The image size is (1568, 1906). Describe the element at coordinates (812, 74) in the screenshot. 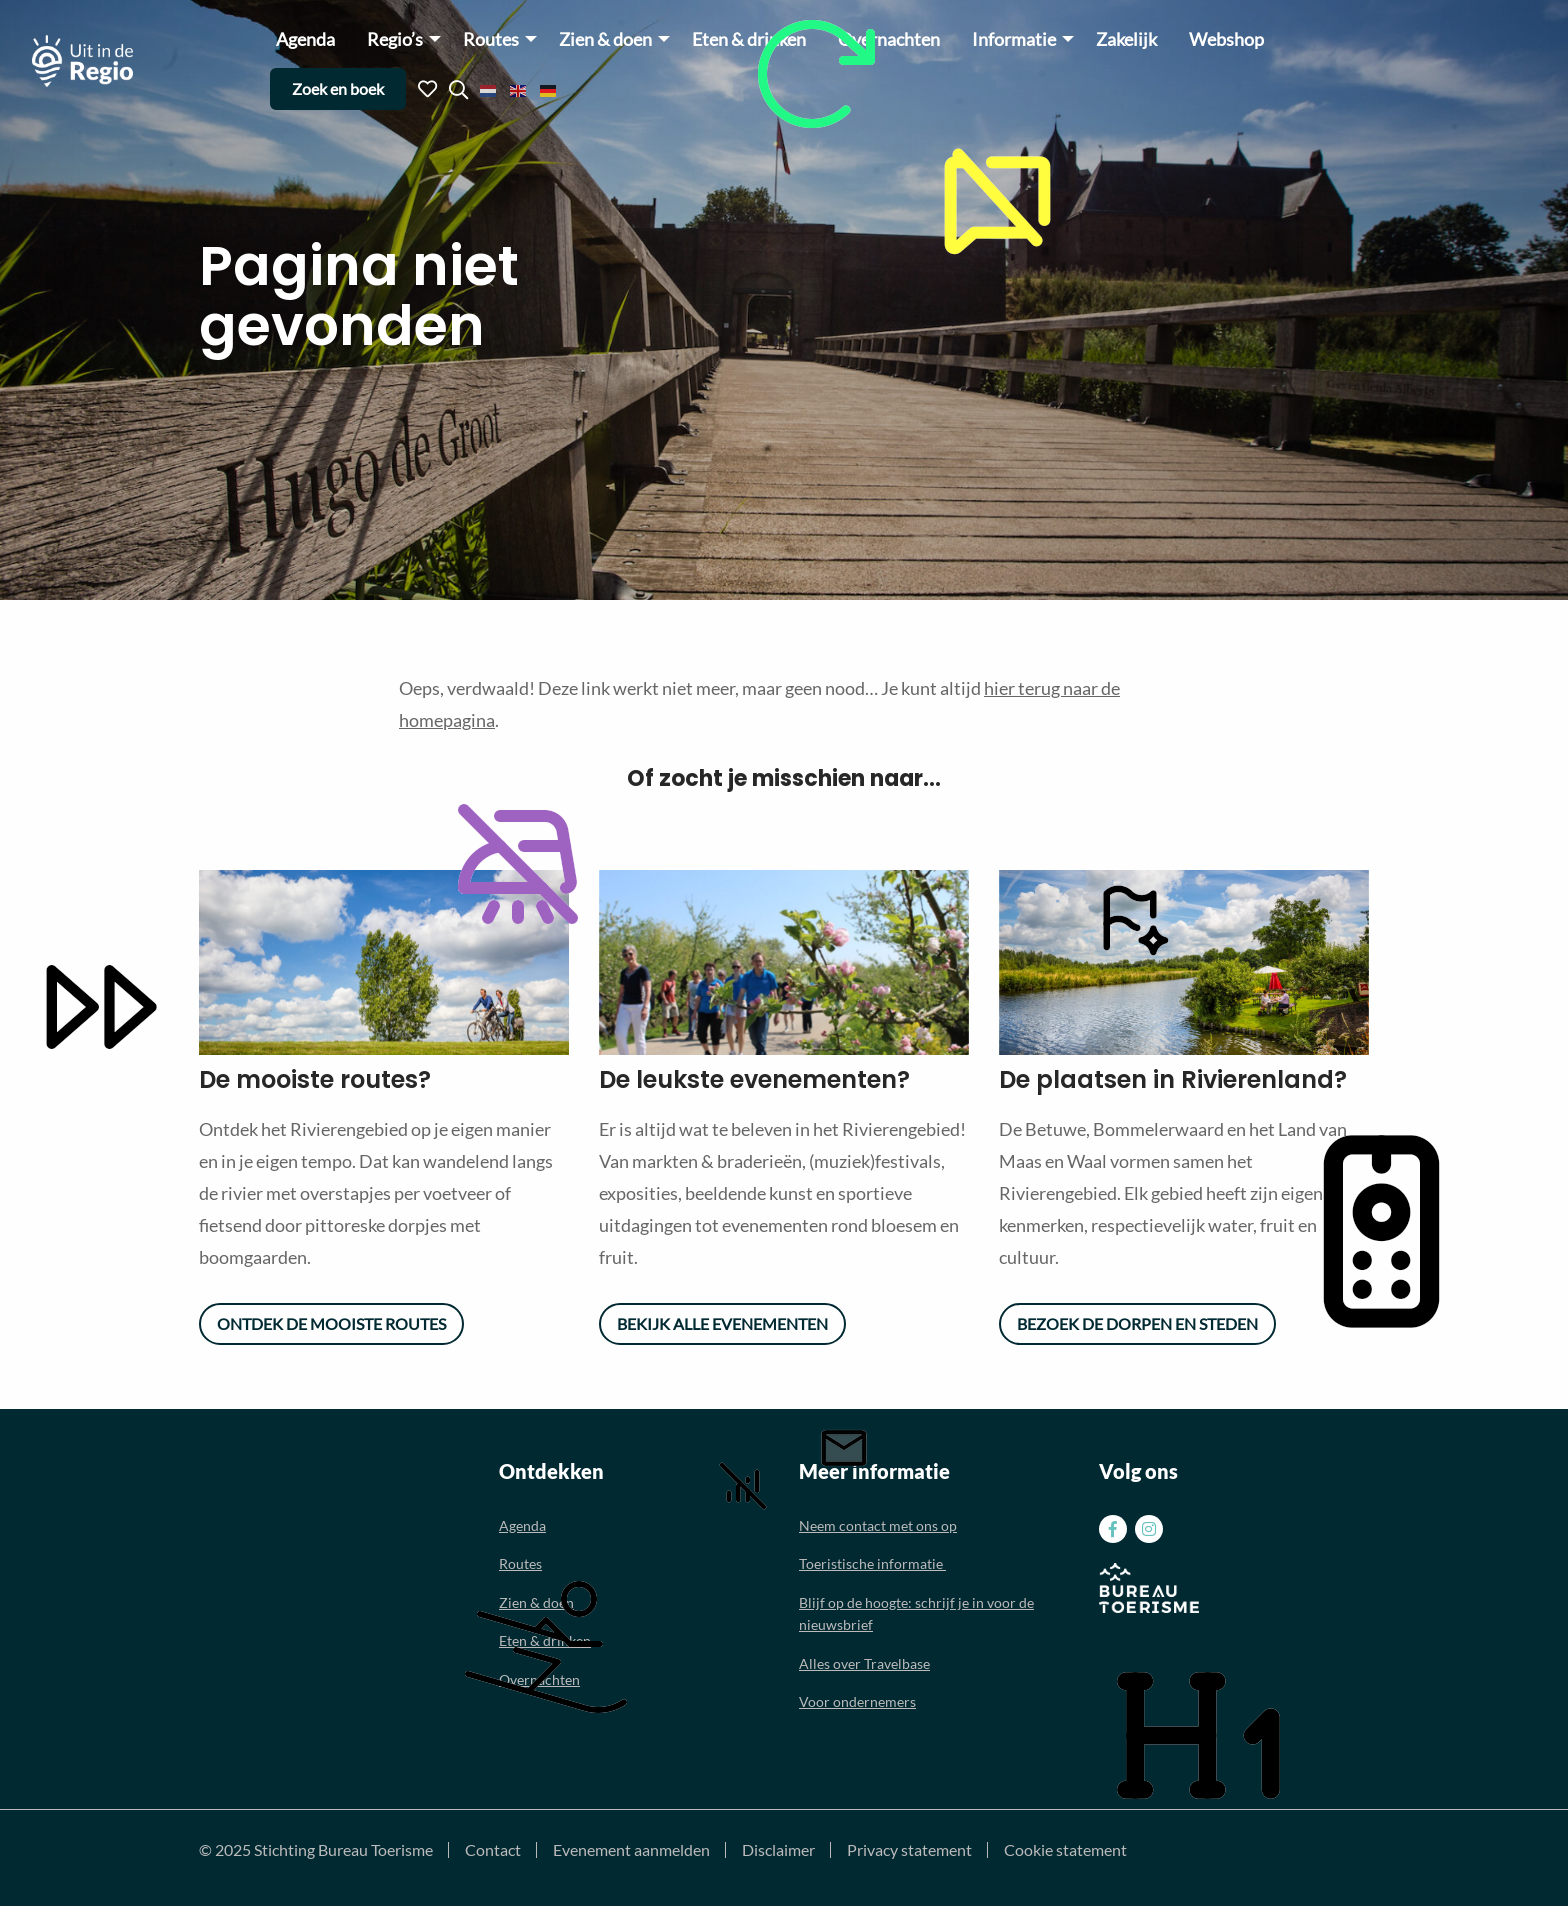

I see `refresh or reload content` at that location.